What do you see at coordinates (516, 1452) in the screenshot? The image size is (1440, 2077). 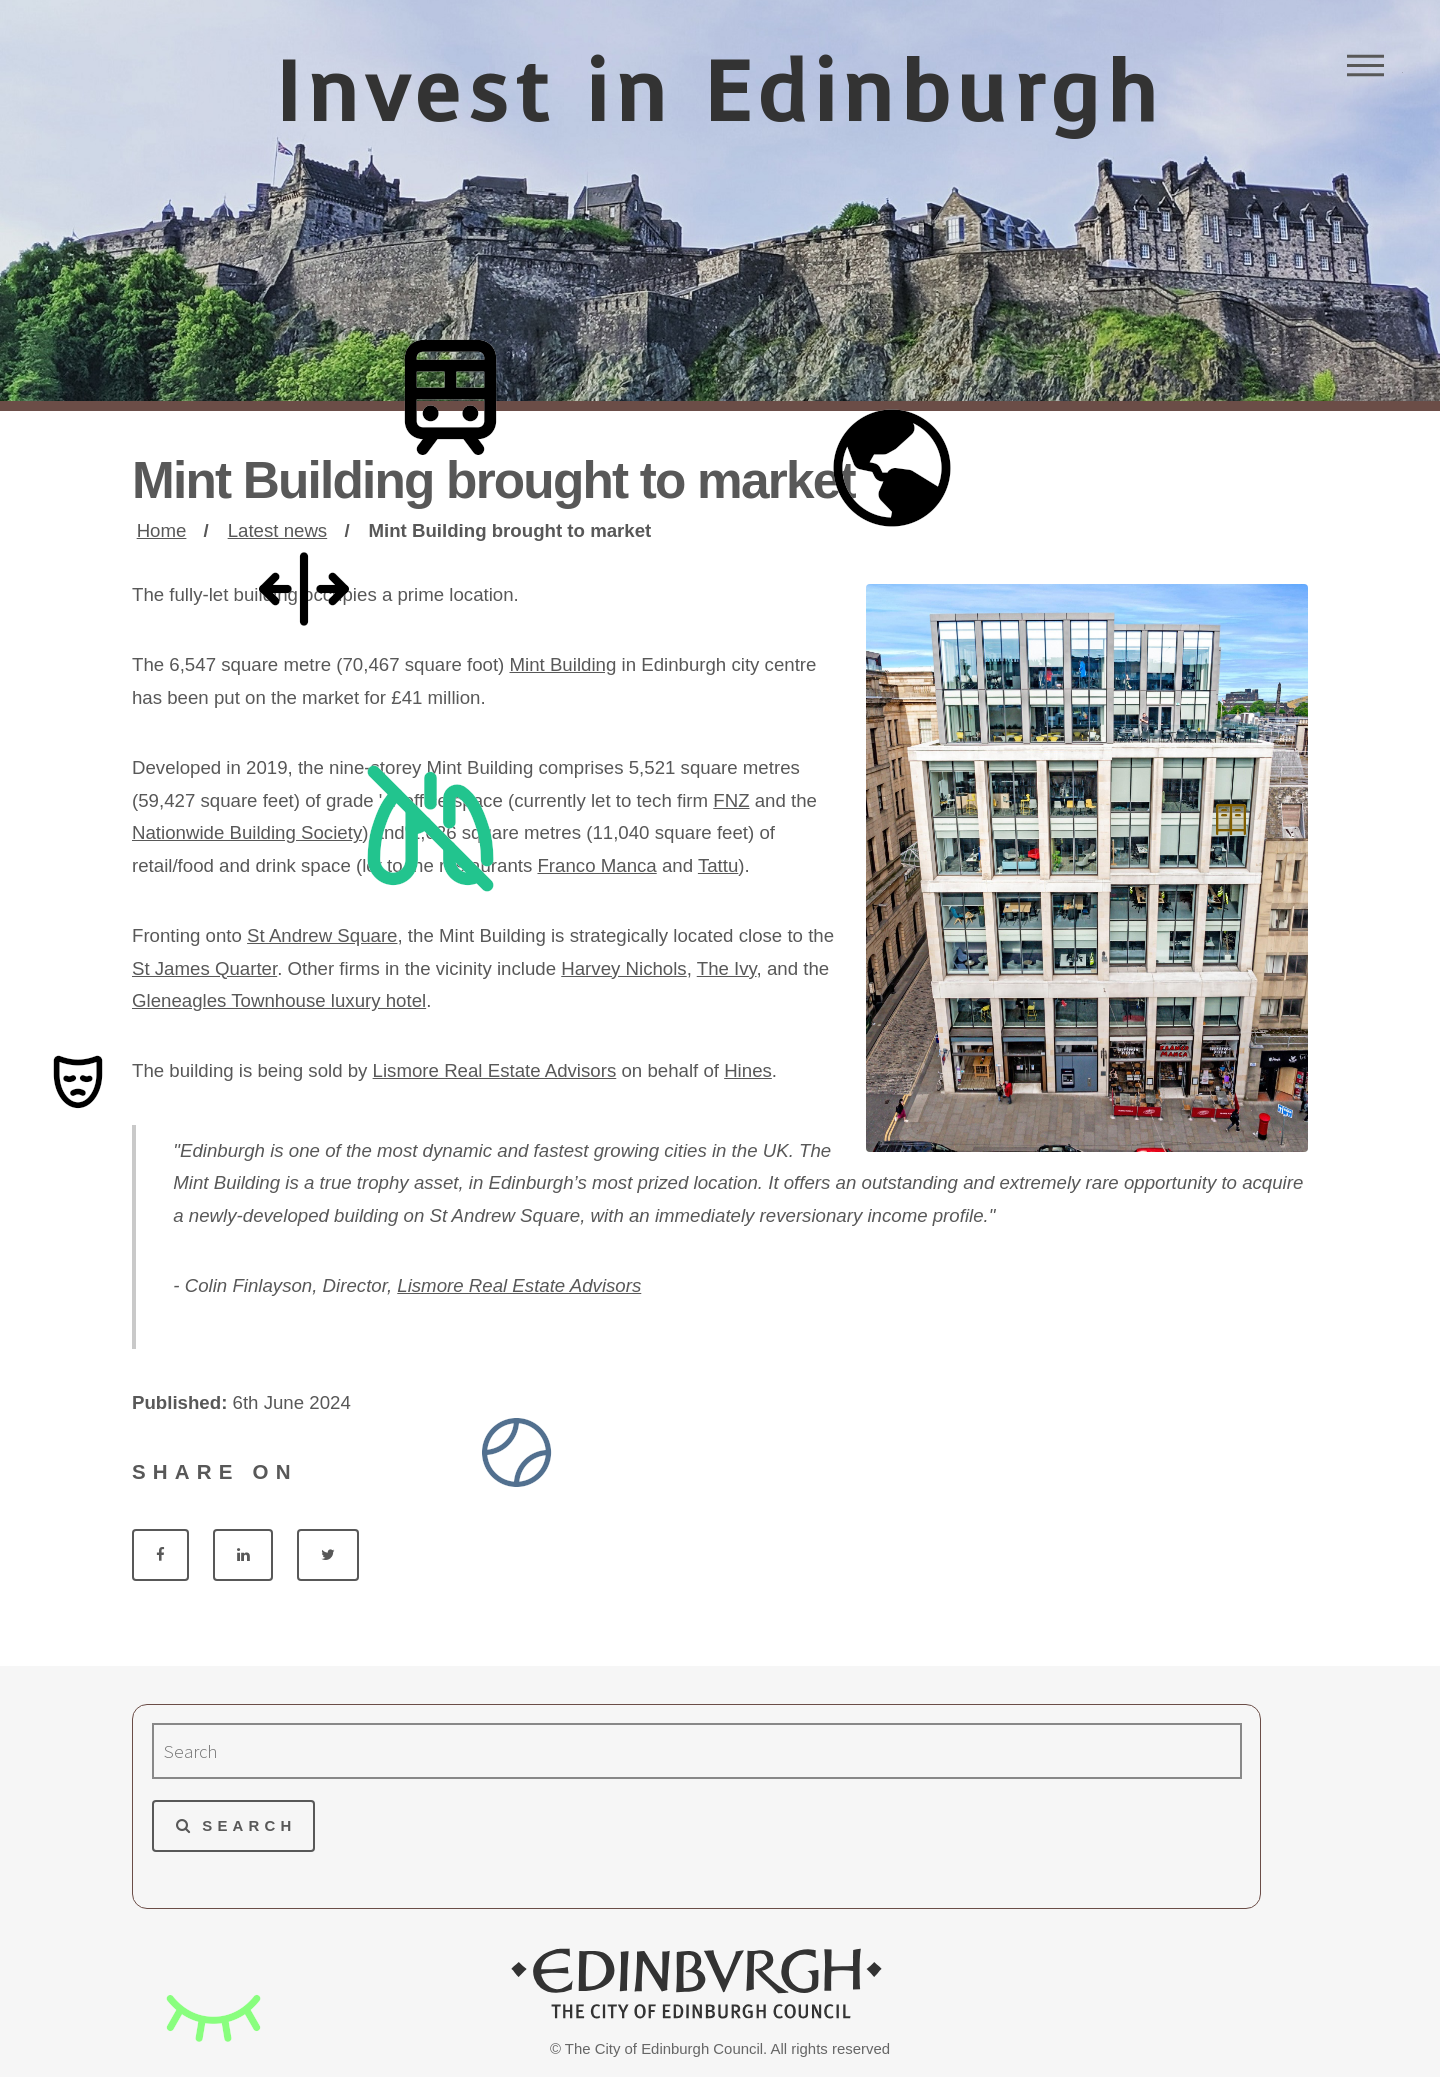 I see `view tennis or sports-related content` at bounding box center [516, 1452].